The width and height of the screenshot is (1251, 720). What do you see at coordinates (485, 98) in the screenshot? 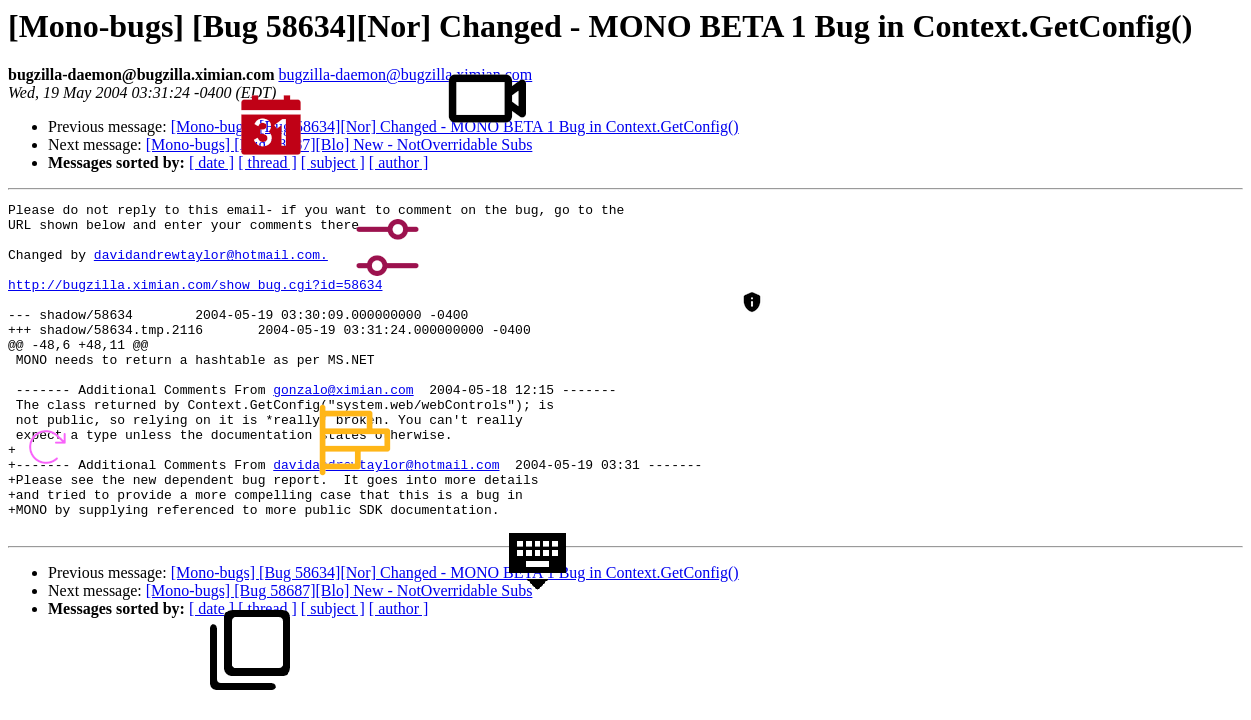
I see `start a video call` at bounding box center [485, 98].